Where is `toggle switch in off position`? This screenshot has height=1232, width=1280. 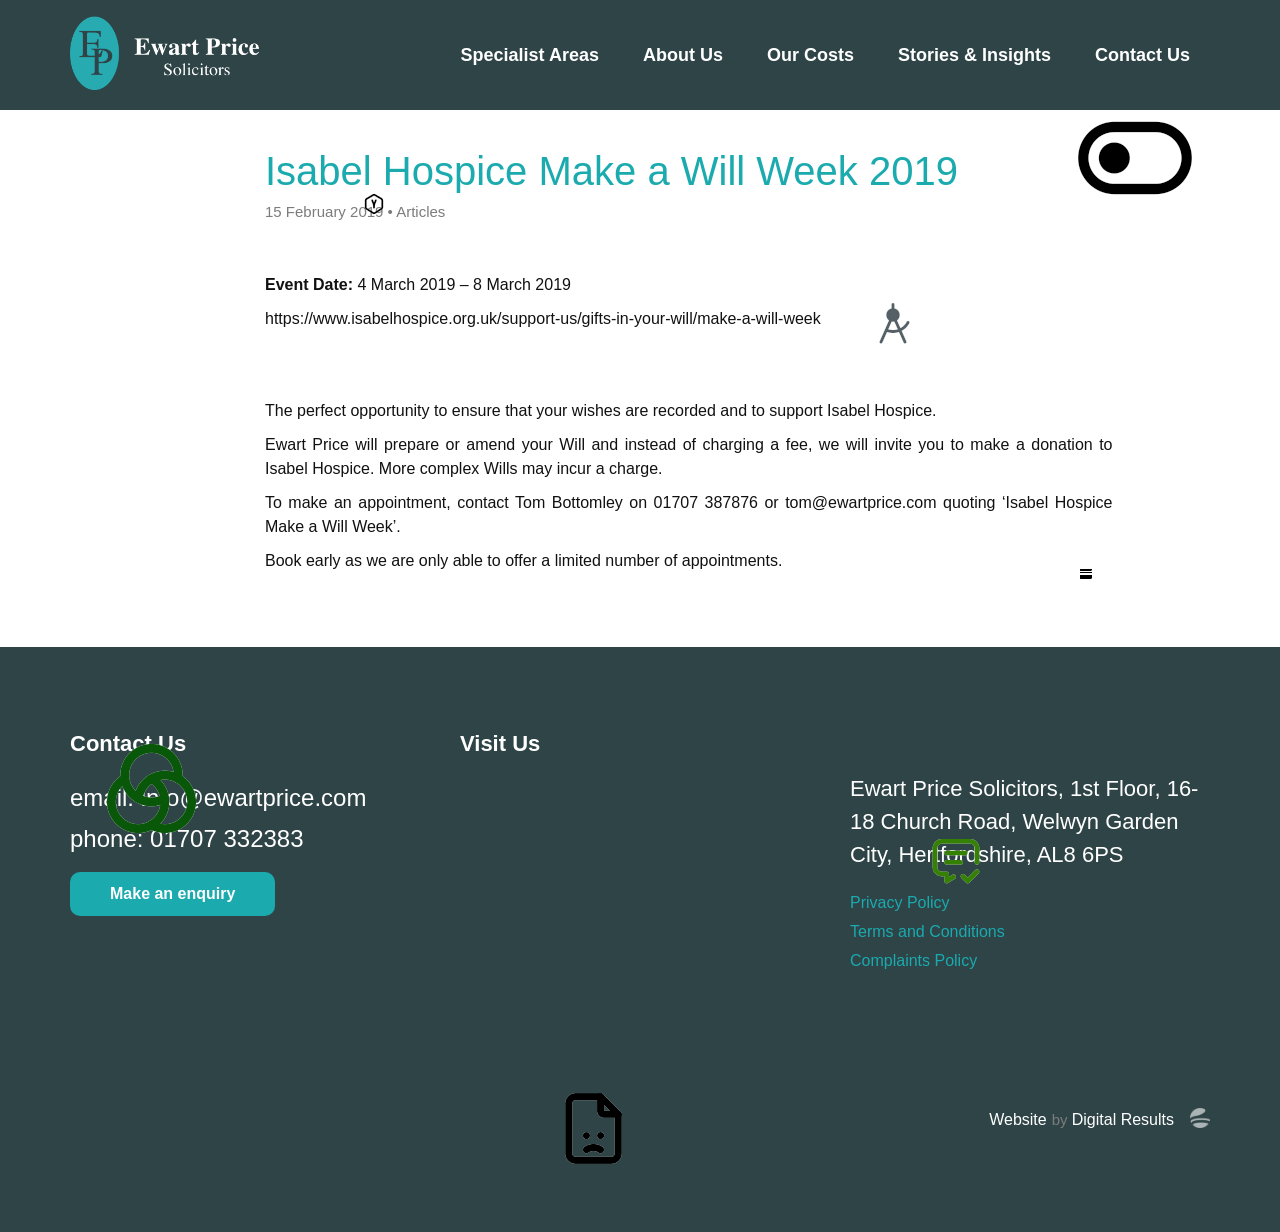
toggle switch in off position is located at coordinates (1135, 158).